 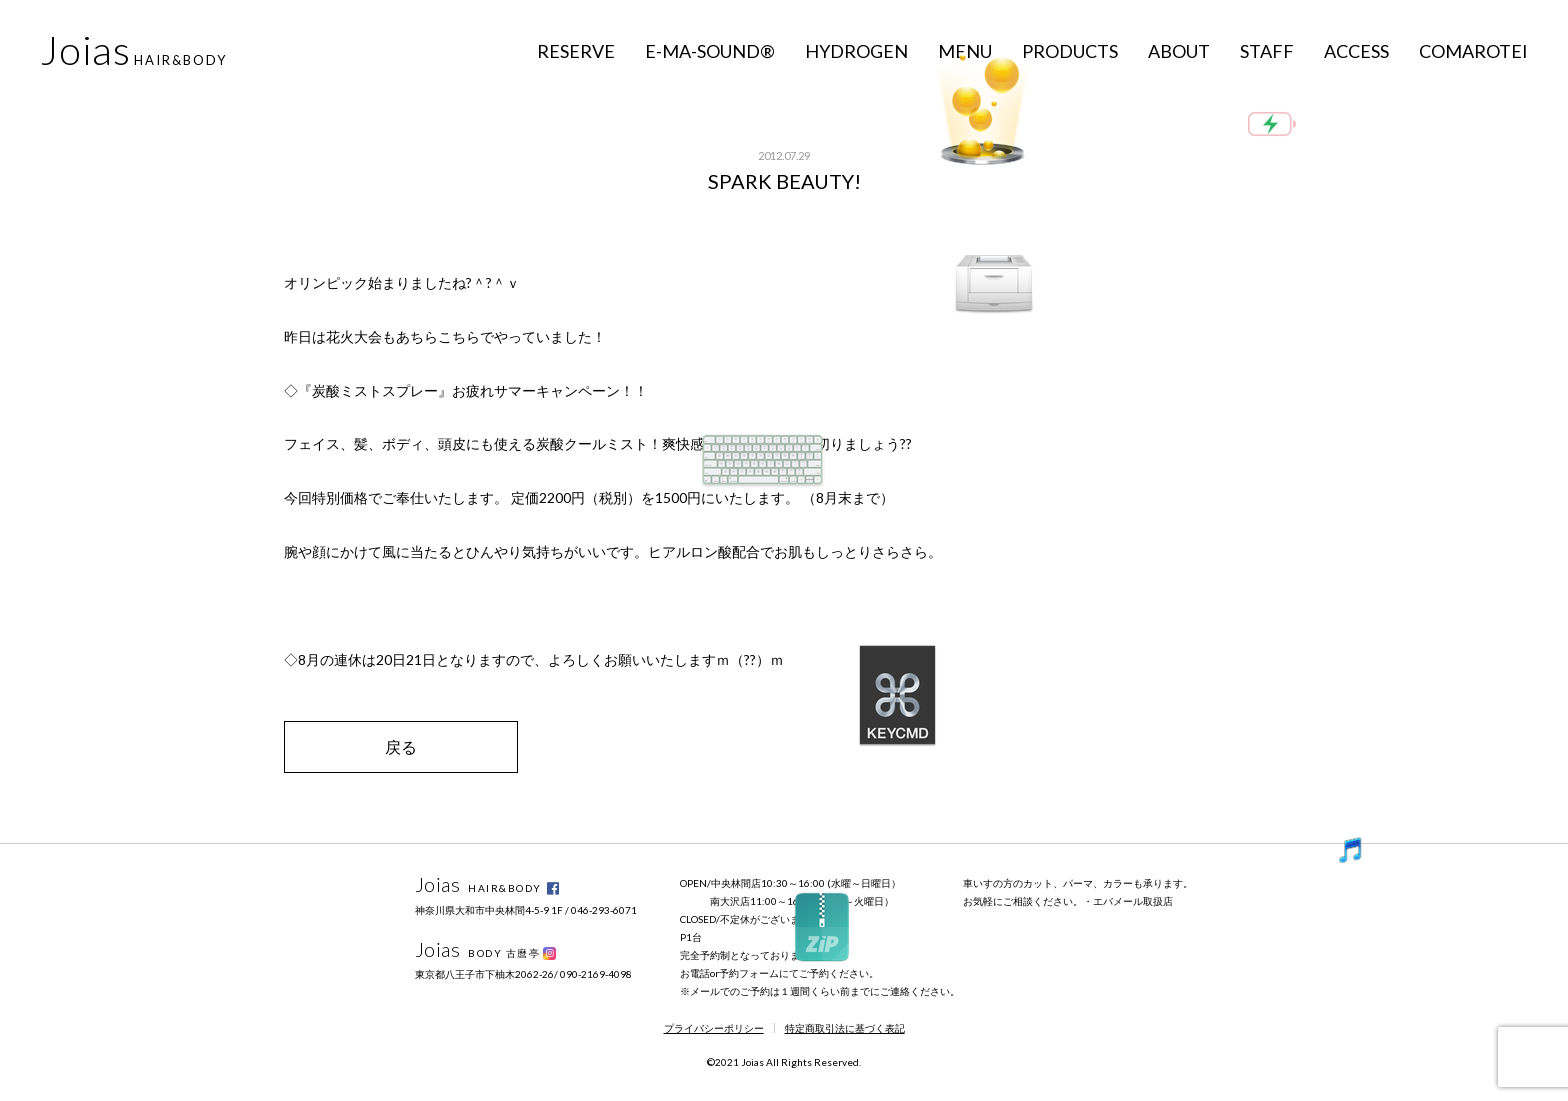 I want to click on access your music library, so click(x=1351, y=850).